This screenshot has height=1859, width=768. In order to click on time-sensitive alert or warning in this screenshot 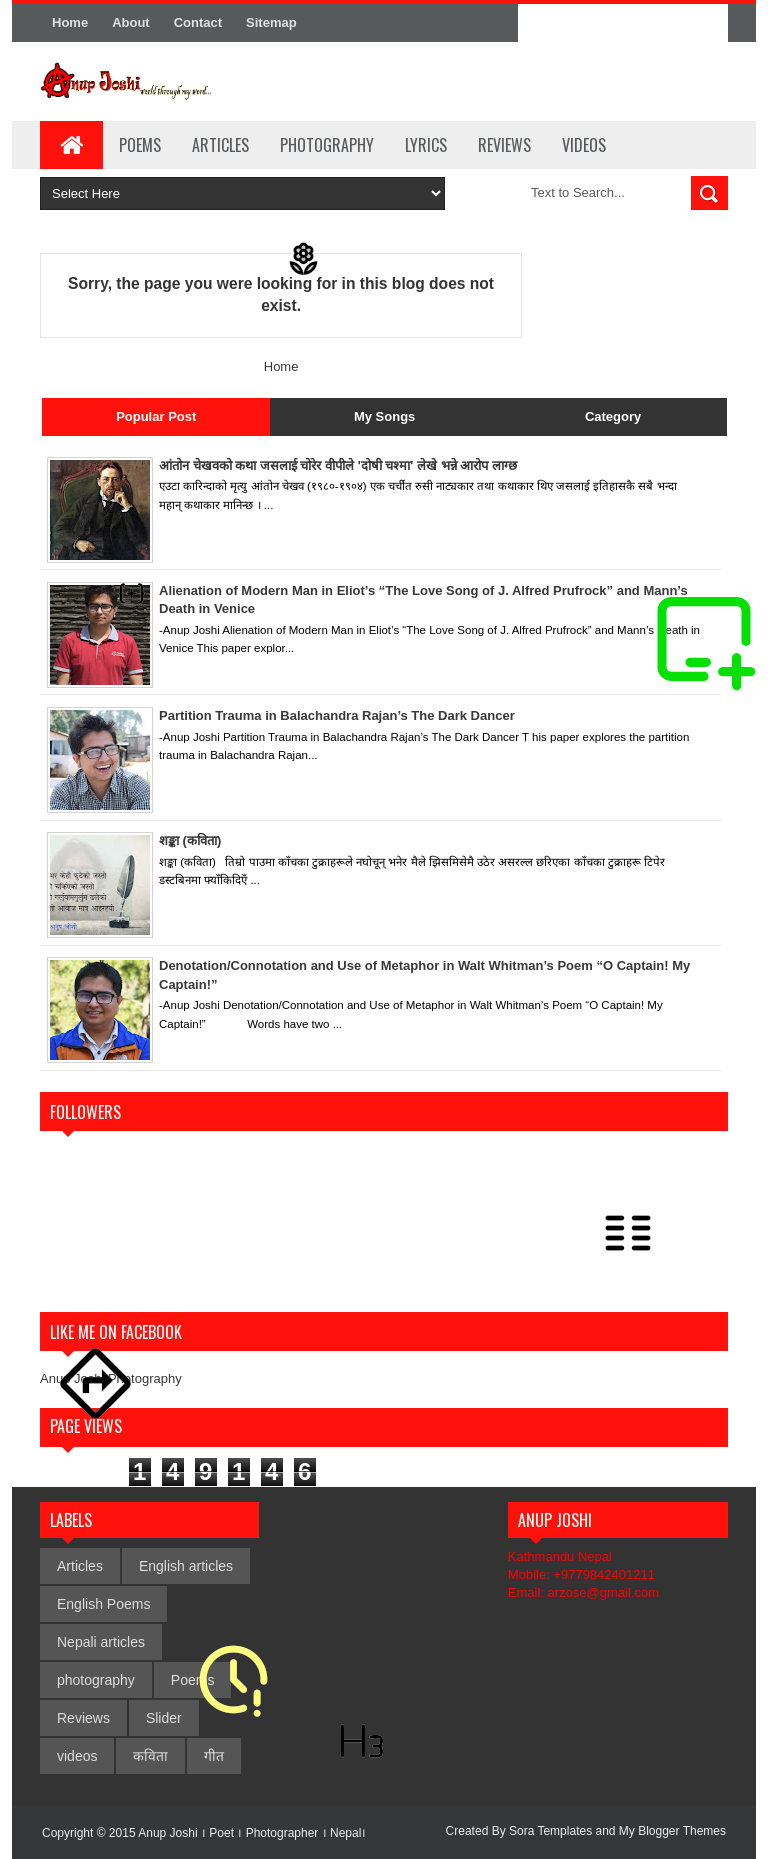, I will do `click(233, 1679)`.